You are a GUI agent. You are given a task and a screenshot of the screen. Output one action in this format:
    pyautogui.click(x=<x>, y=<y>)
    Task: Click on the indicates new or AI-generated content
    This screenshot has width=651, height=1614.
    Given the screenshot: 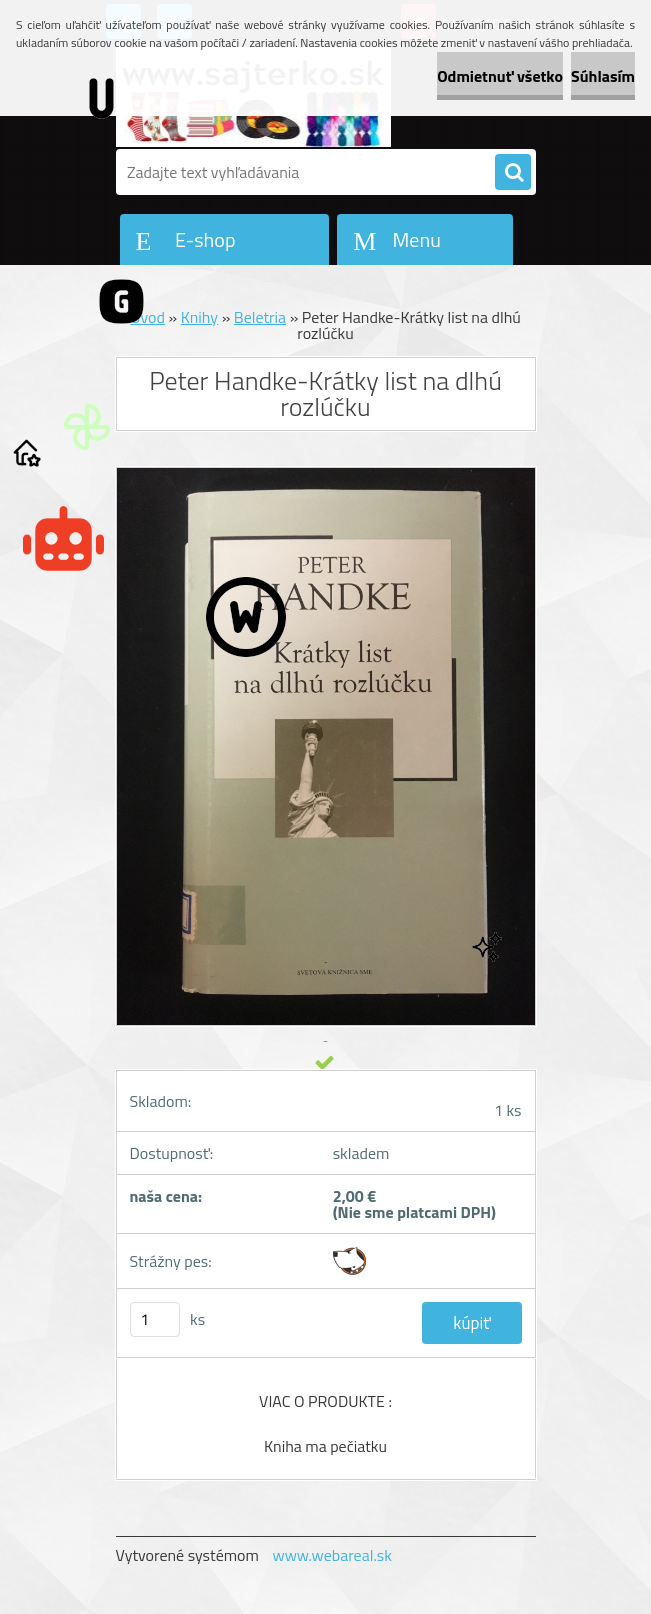 What is the action you would take?
    pyautogui.click(x=487, y=947)
    